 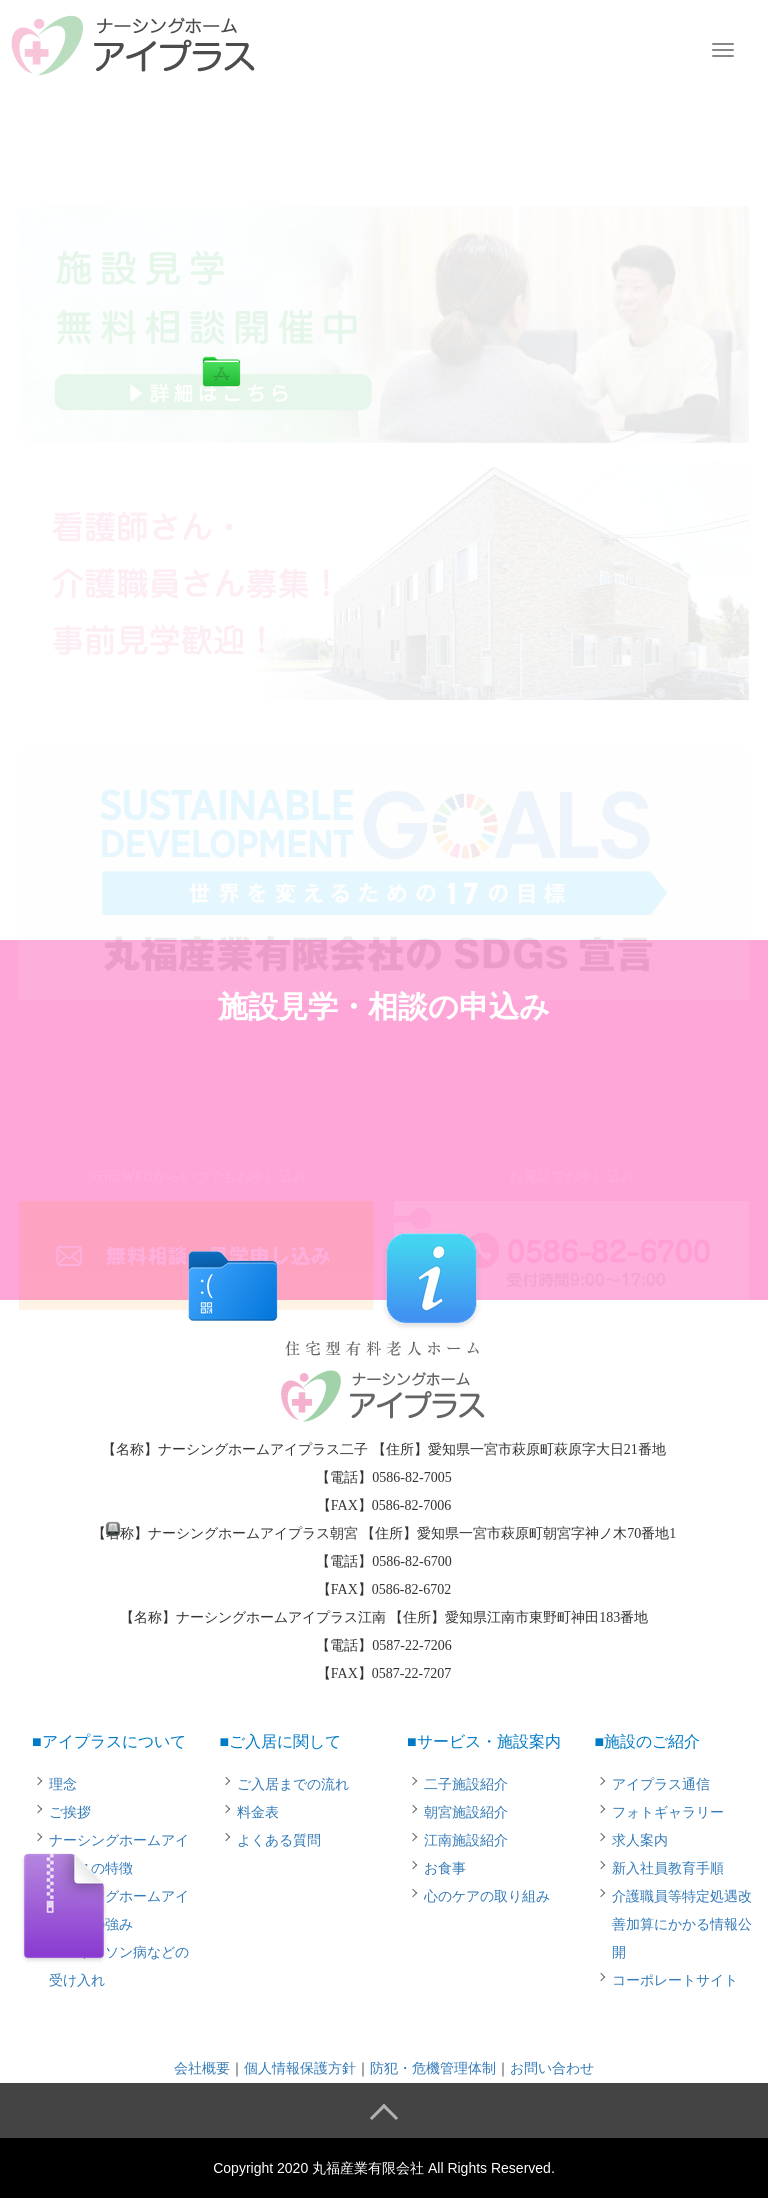 What do you see at coordinates (232, 1288) in the screenshot?
I see `folder containing system crash logs or error reports` at bounding box center [232, 1288].